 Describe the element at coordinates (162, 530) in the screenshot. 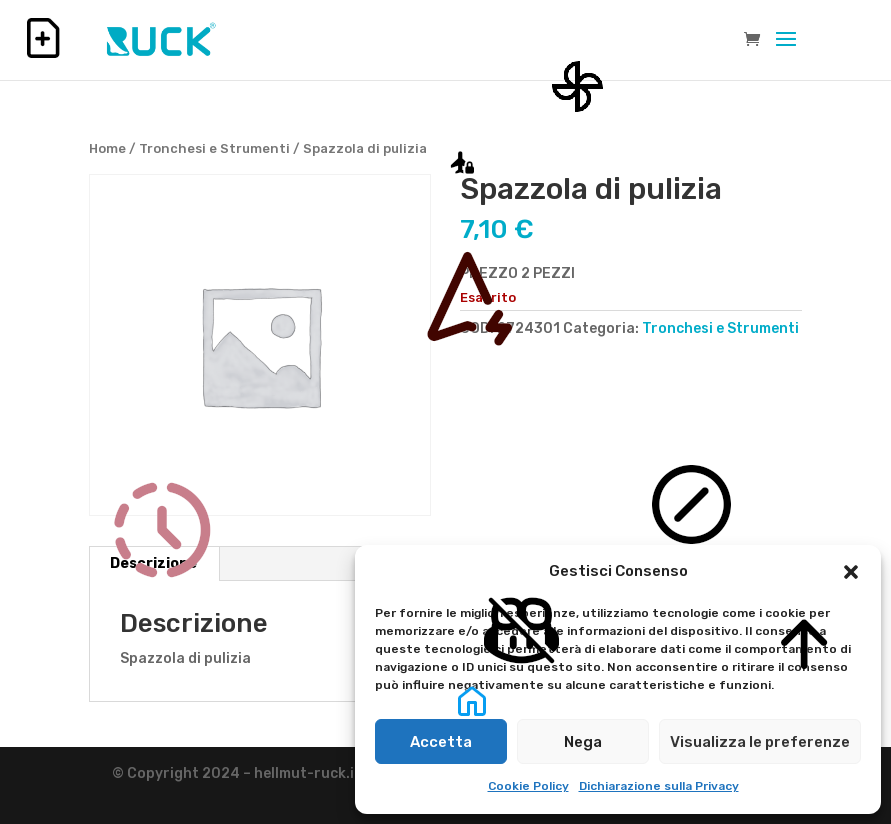

I see `toggle viewing history on or off` at that location.